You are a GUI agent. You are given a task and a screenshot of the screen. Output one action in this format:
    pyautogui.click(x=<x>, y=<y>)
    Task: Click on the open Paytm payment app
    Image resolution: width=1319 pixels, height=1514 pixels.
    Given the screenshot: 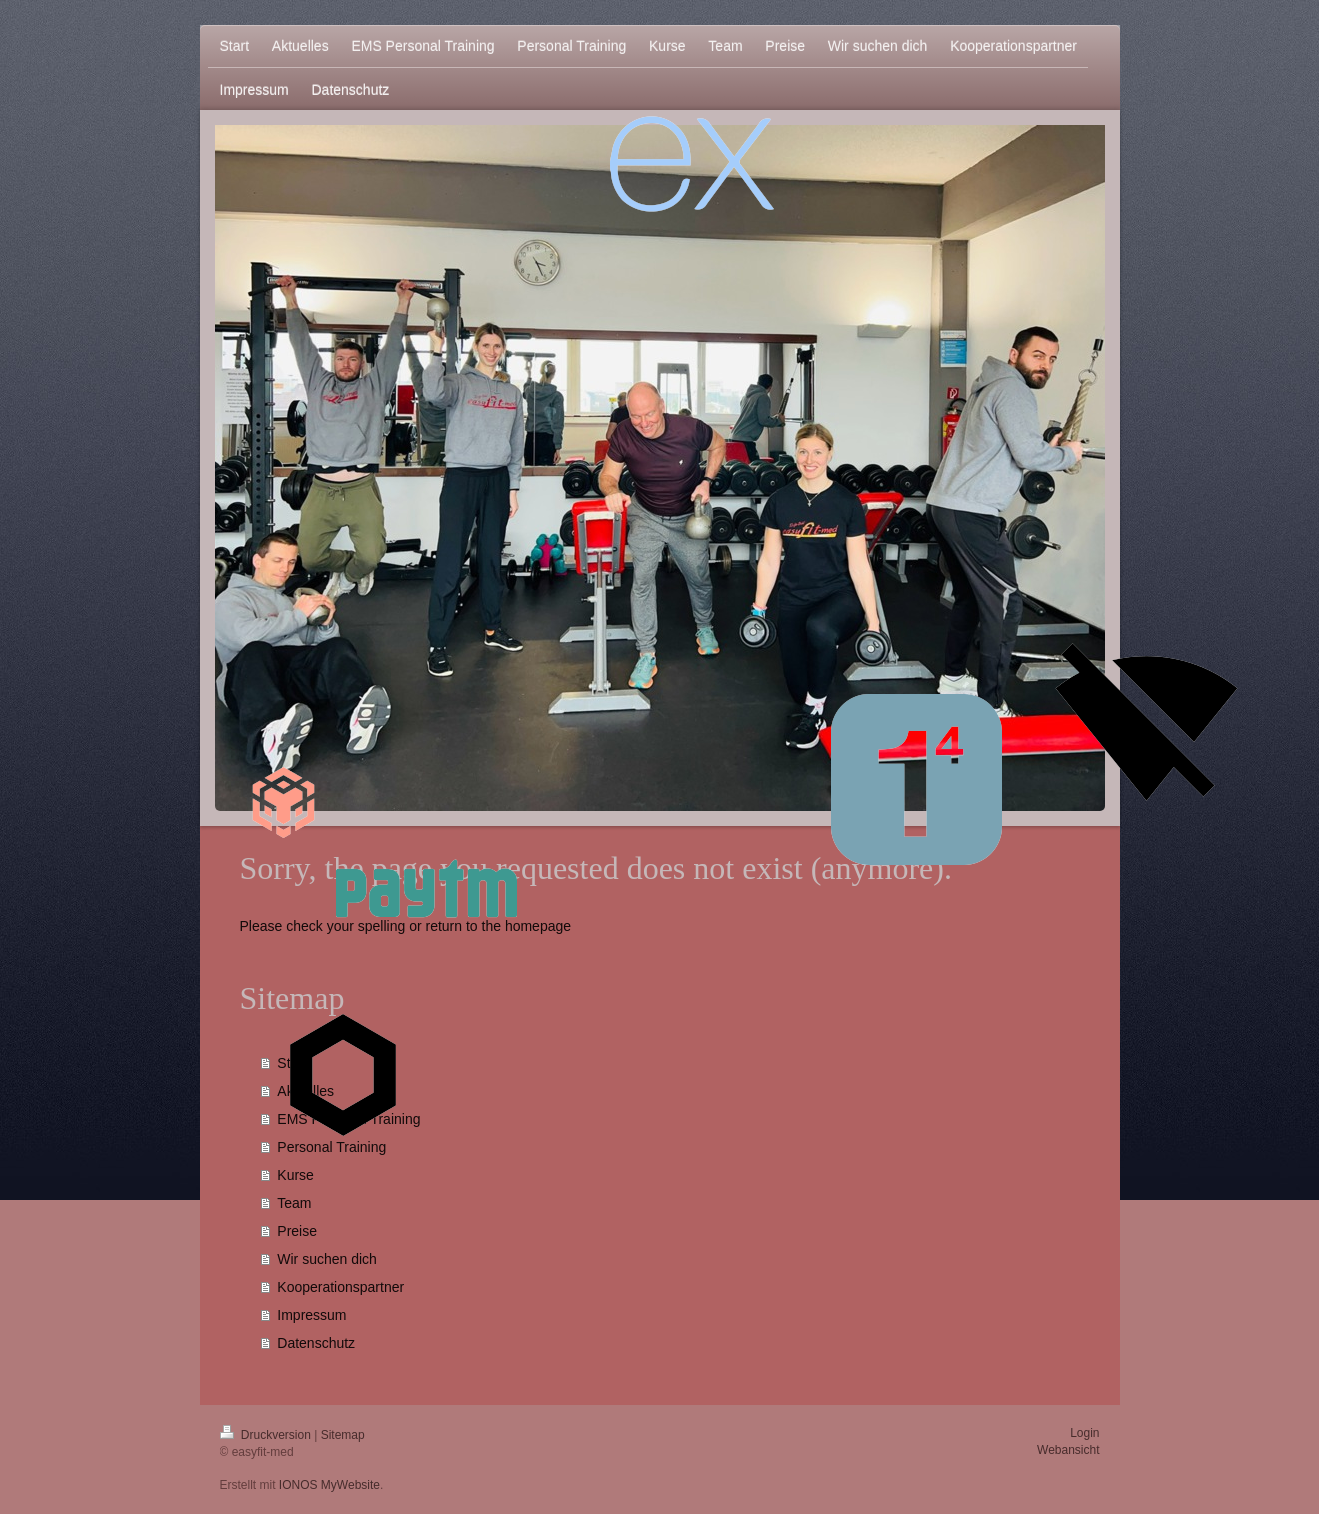 What is the action you would take?
    pyautogui.click(x=426, y=888)
    